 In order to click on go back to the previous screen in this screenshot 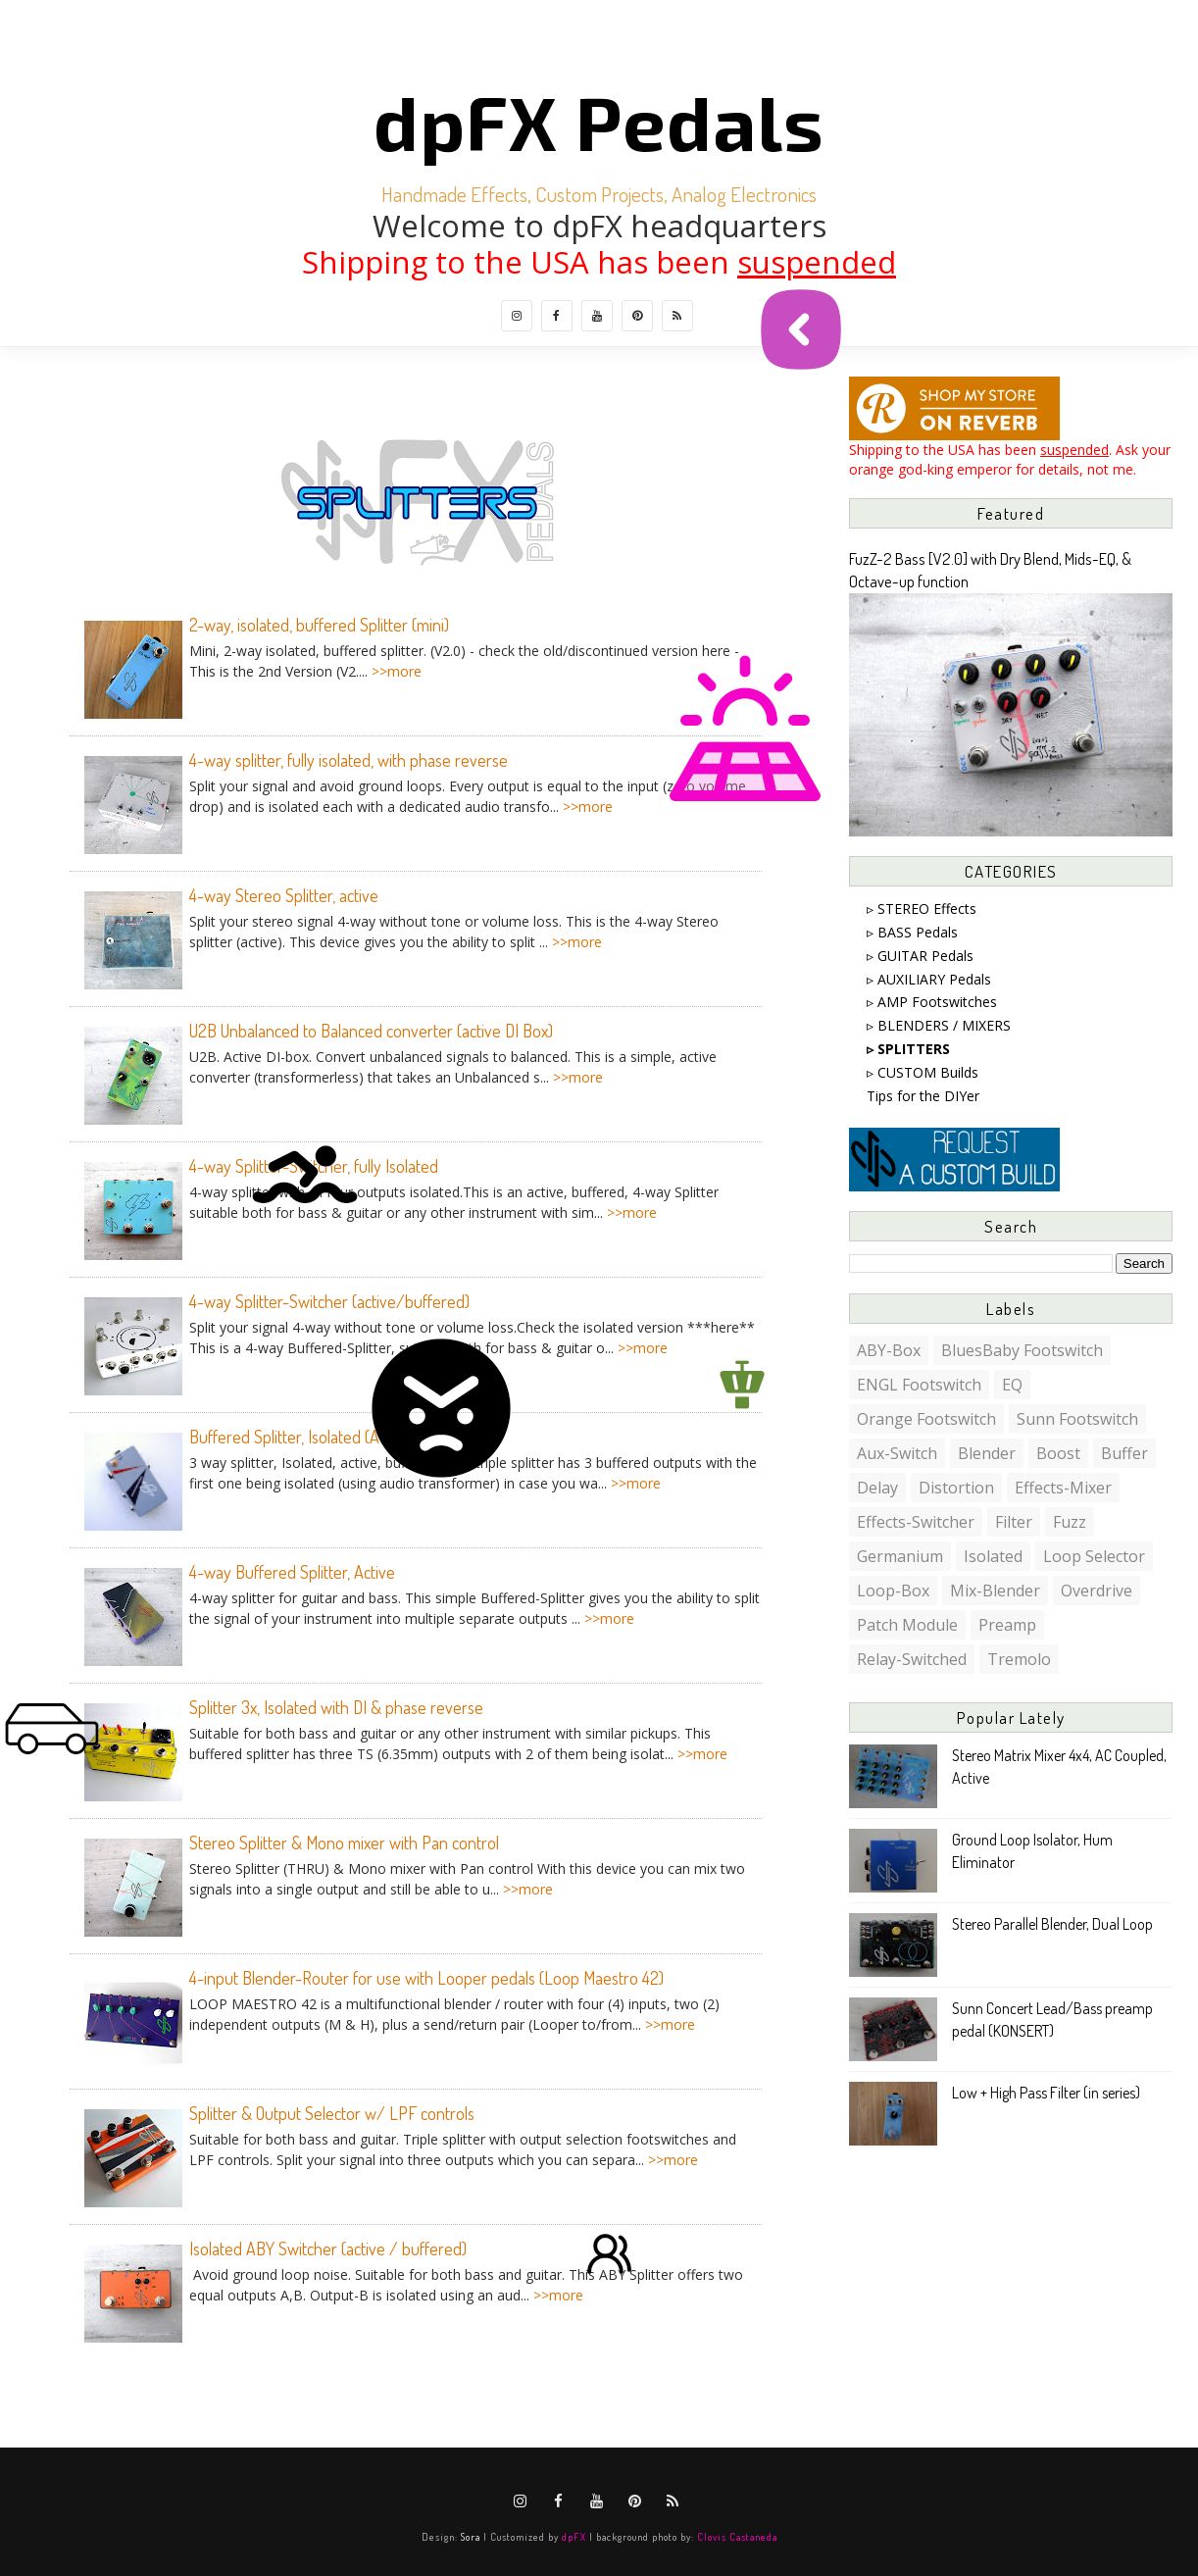, I will do `click(801, 329)`.